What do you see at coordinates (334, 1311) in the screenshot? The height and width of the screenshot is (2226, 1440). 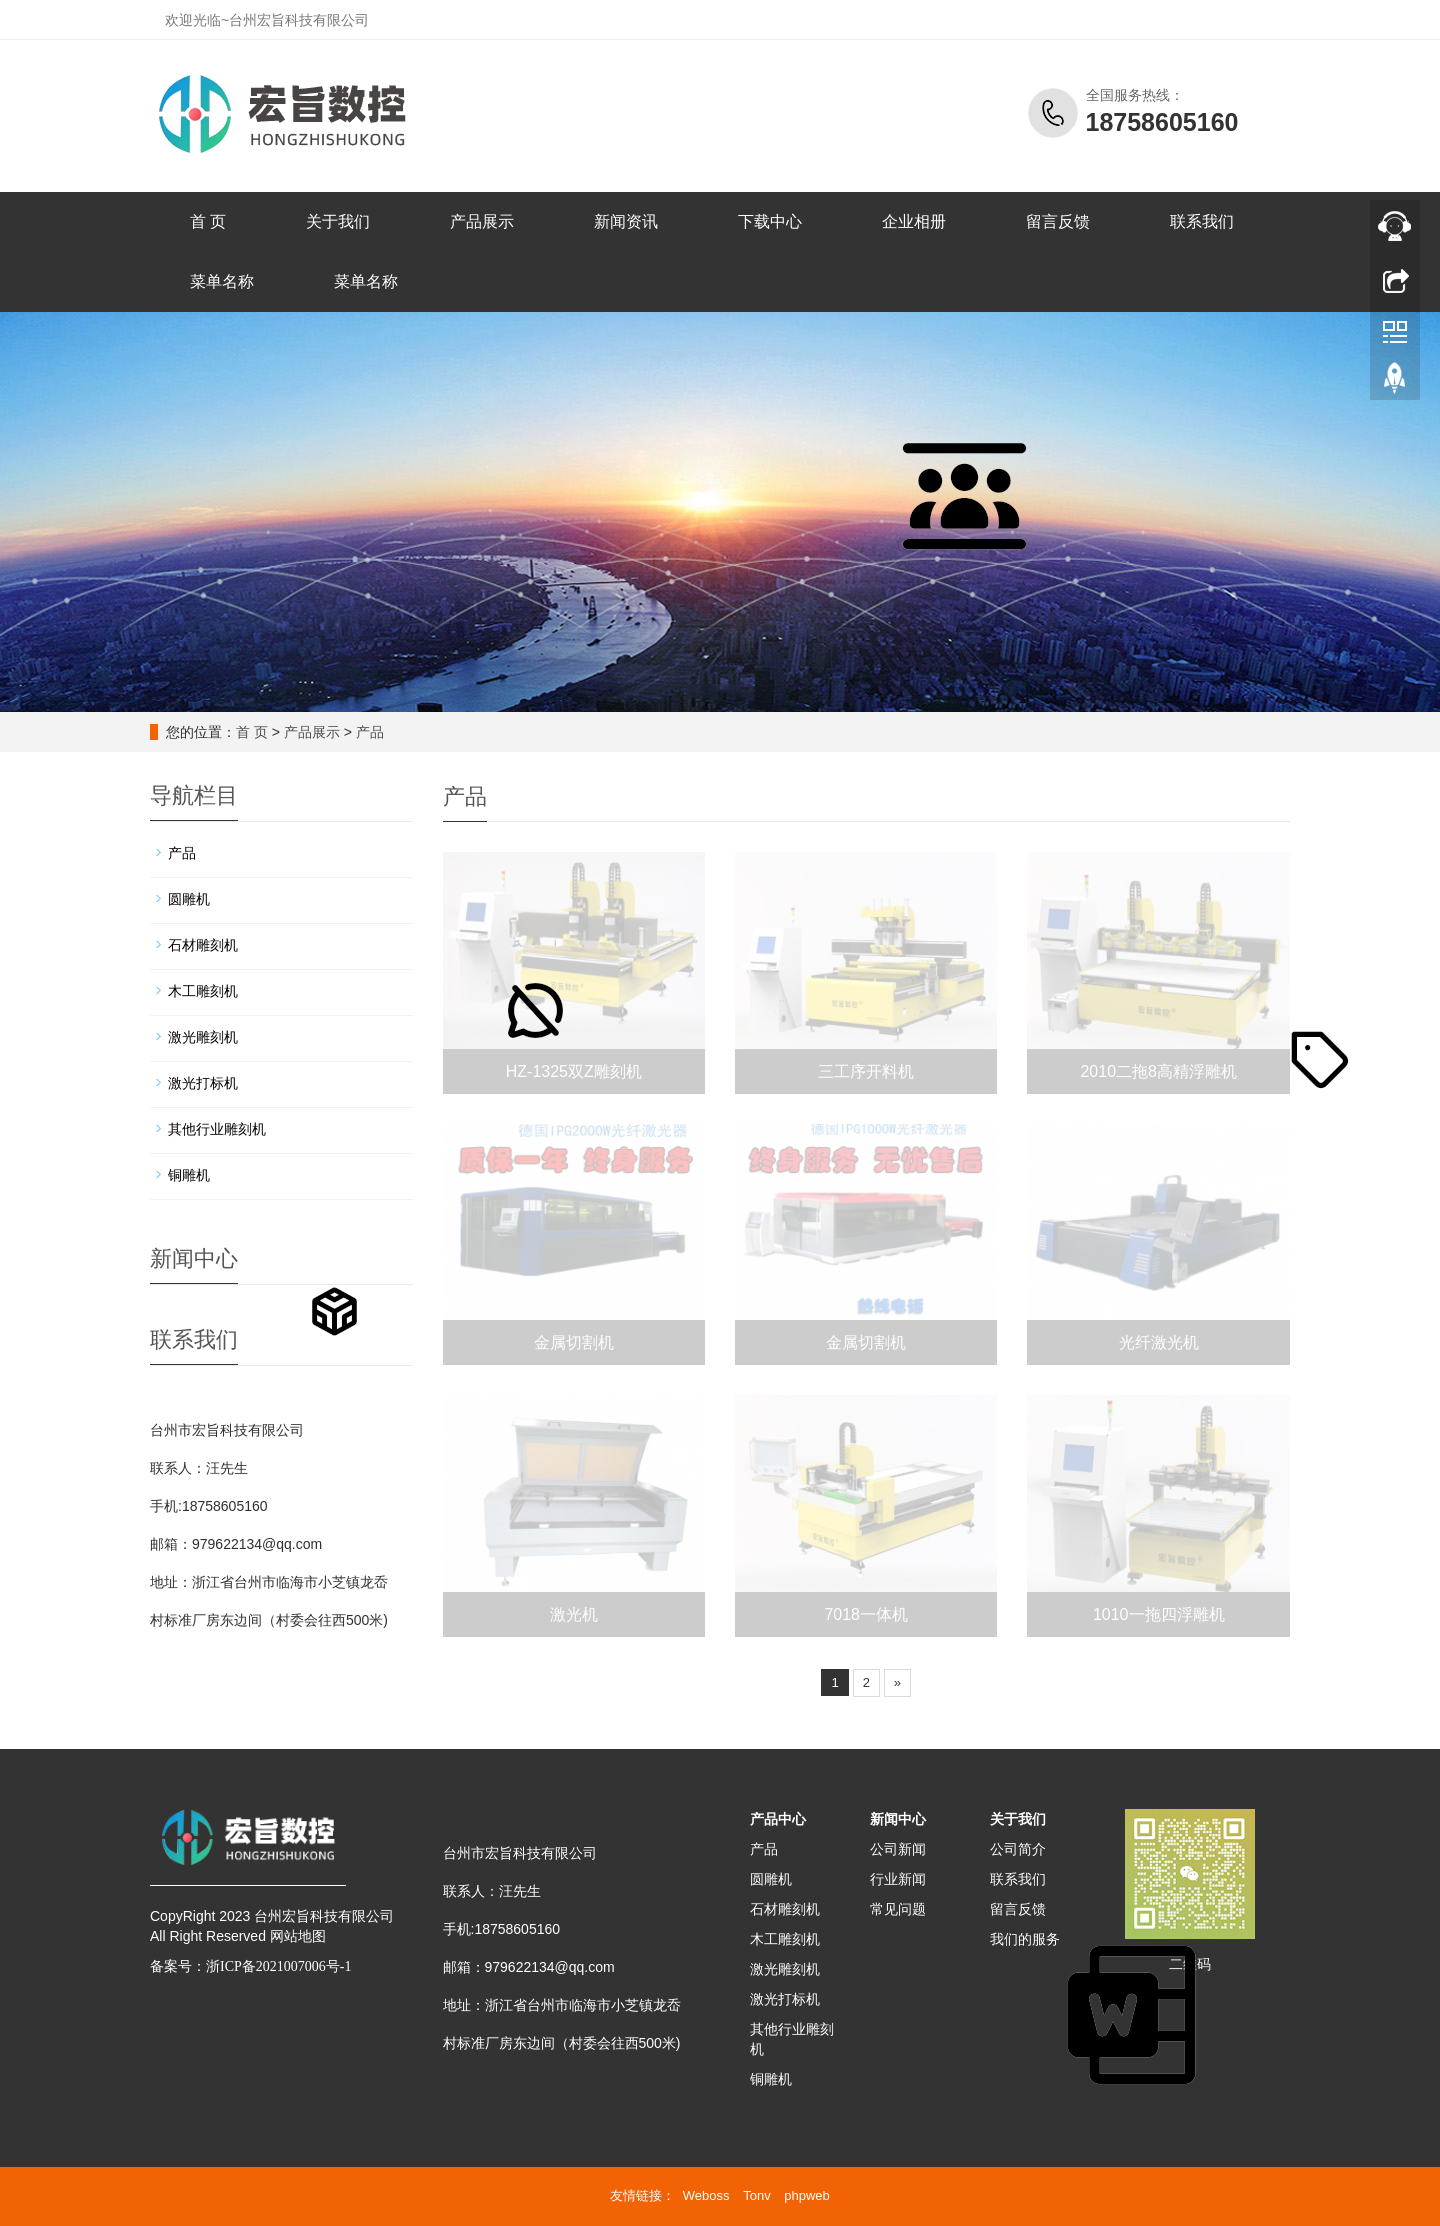 I see `open codesandbox development environment` at bounding box center [334, 1311].